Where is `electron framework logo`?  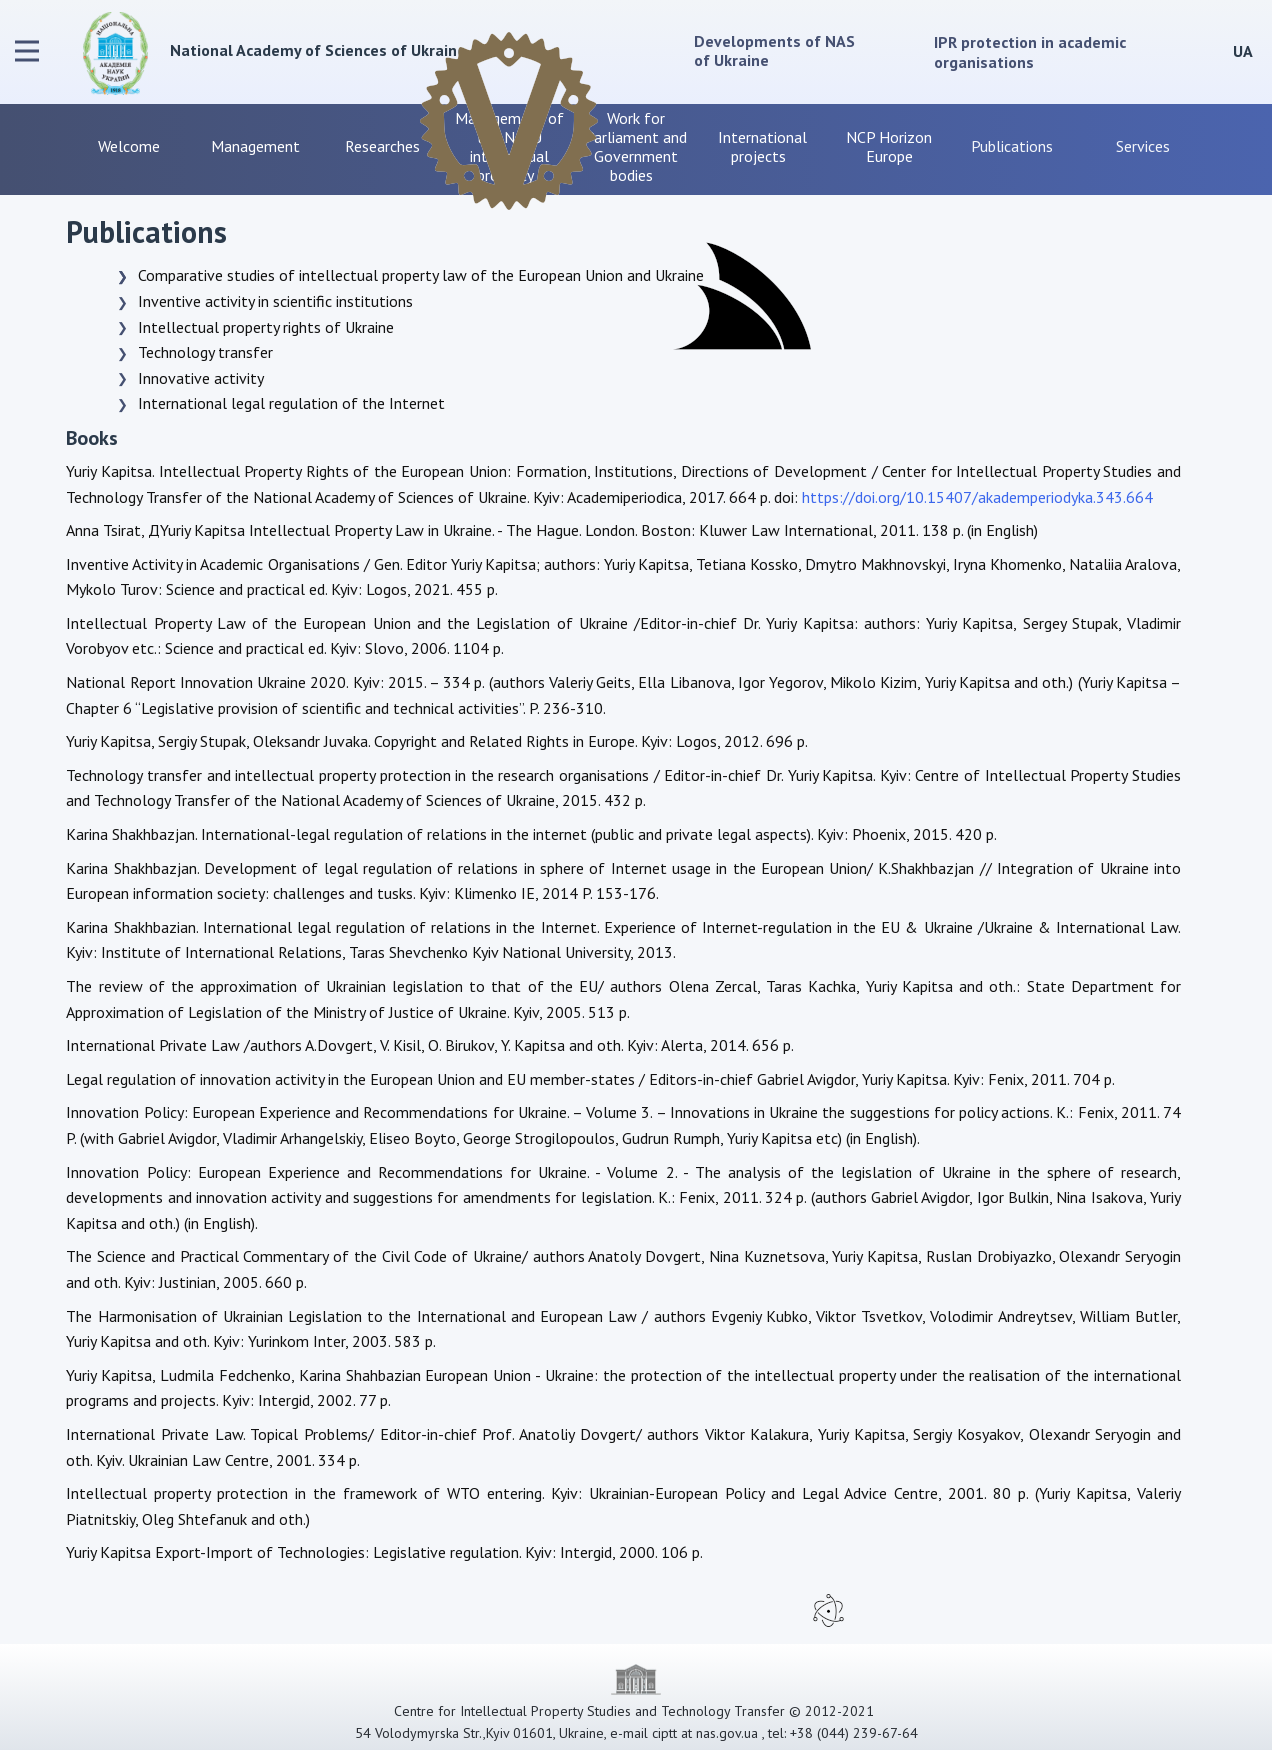 electron framework logo is located at coordinates (828, 1610).